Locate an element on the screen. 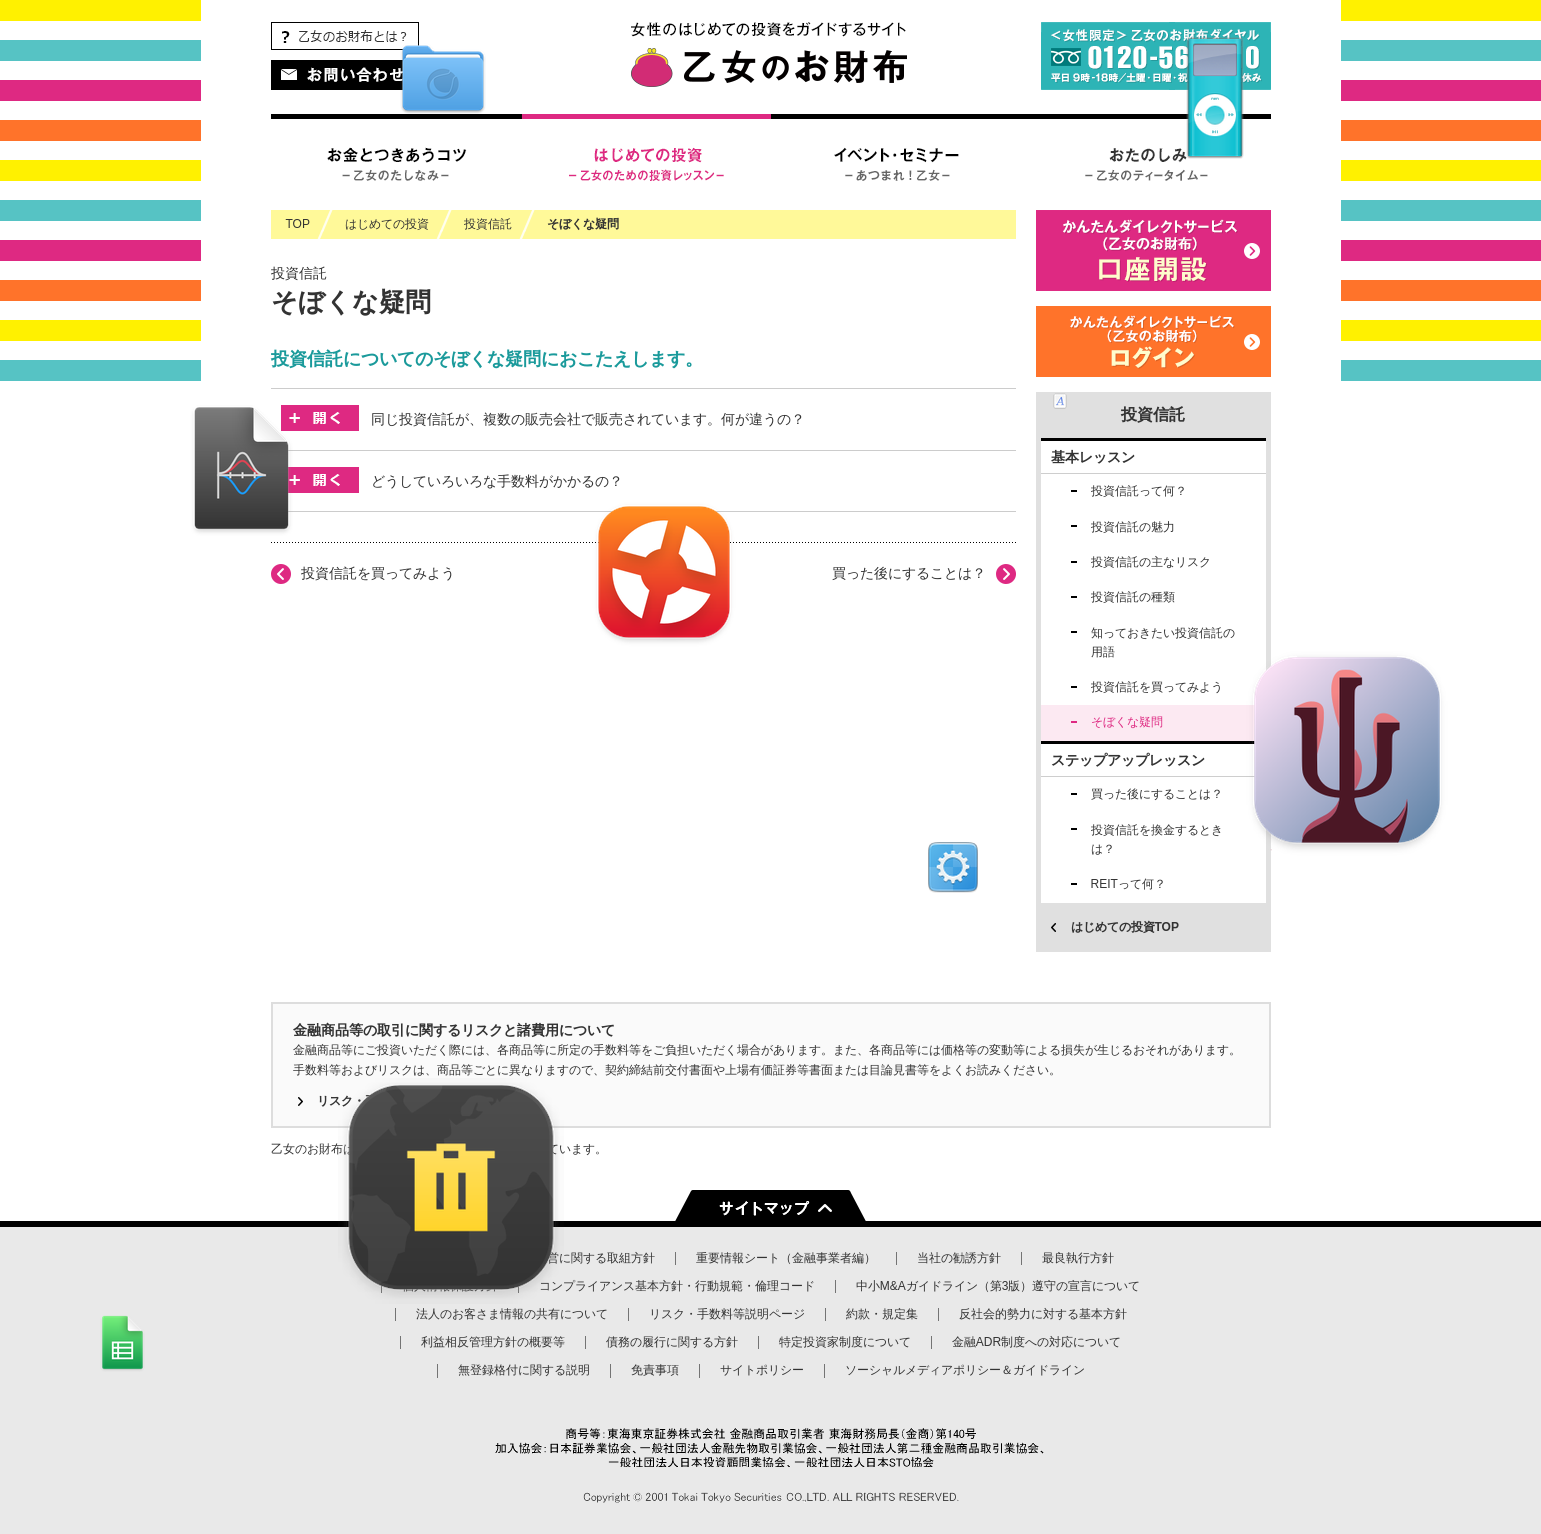 Image resolution: width=1541 pixels, height=1534 pixels. ms-dos executable file type indicator is located at coordinates (953, 867).